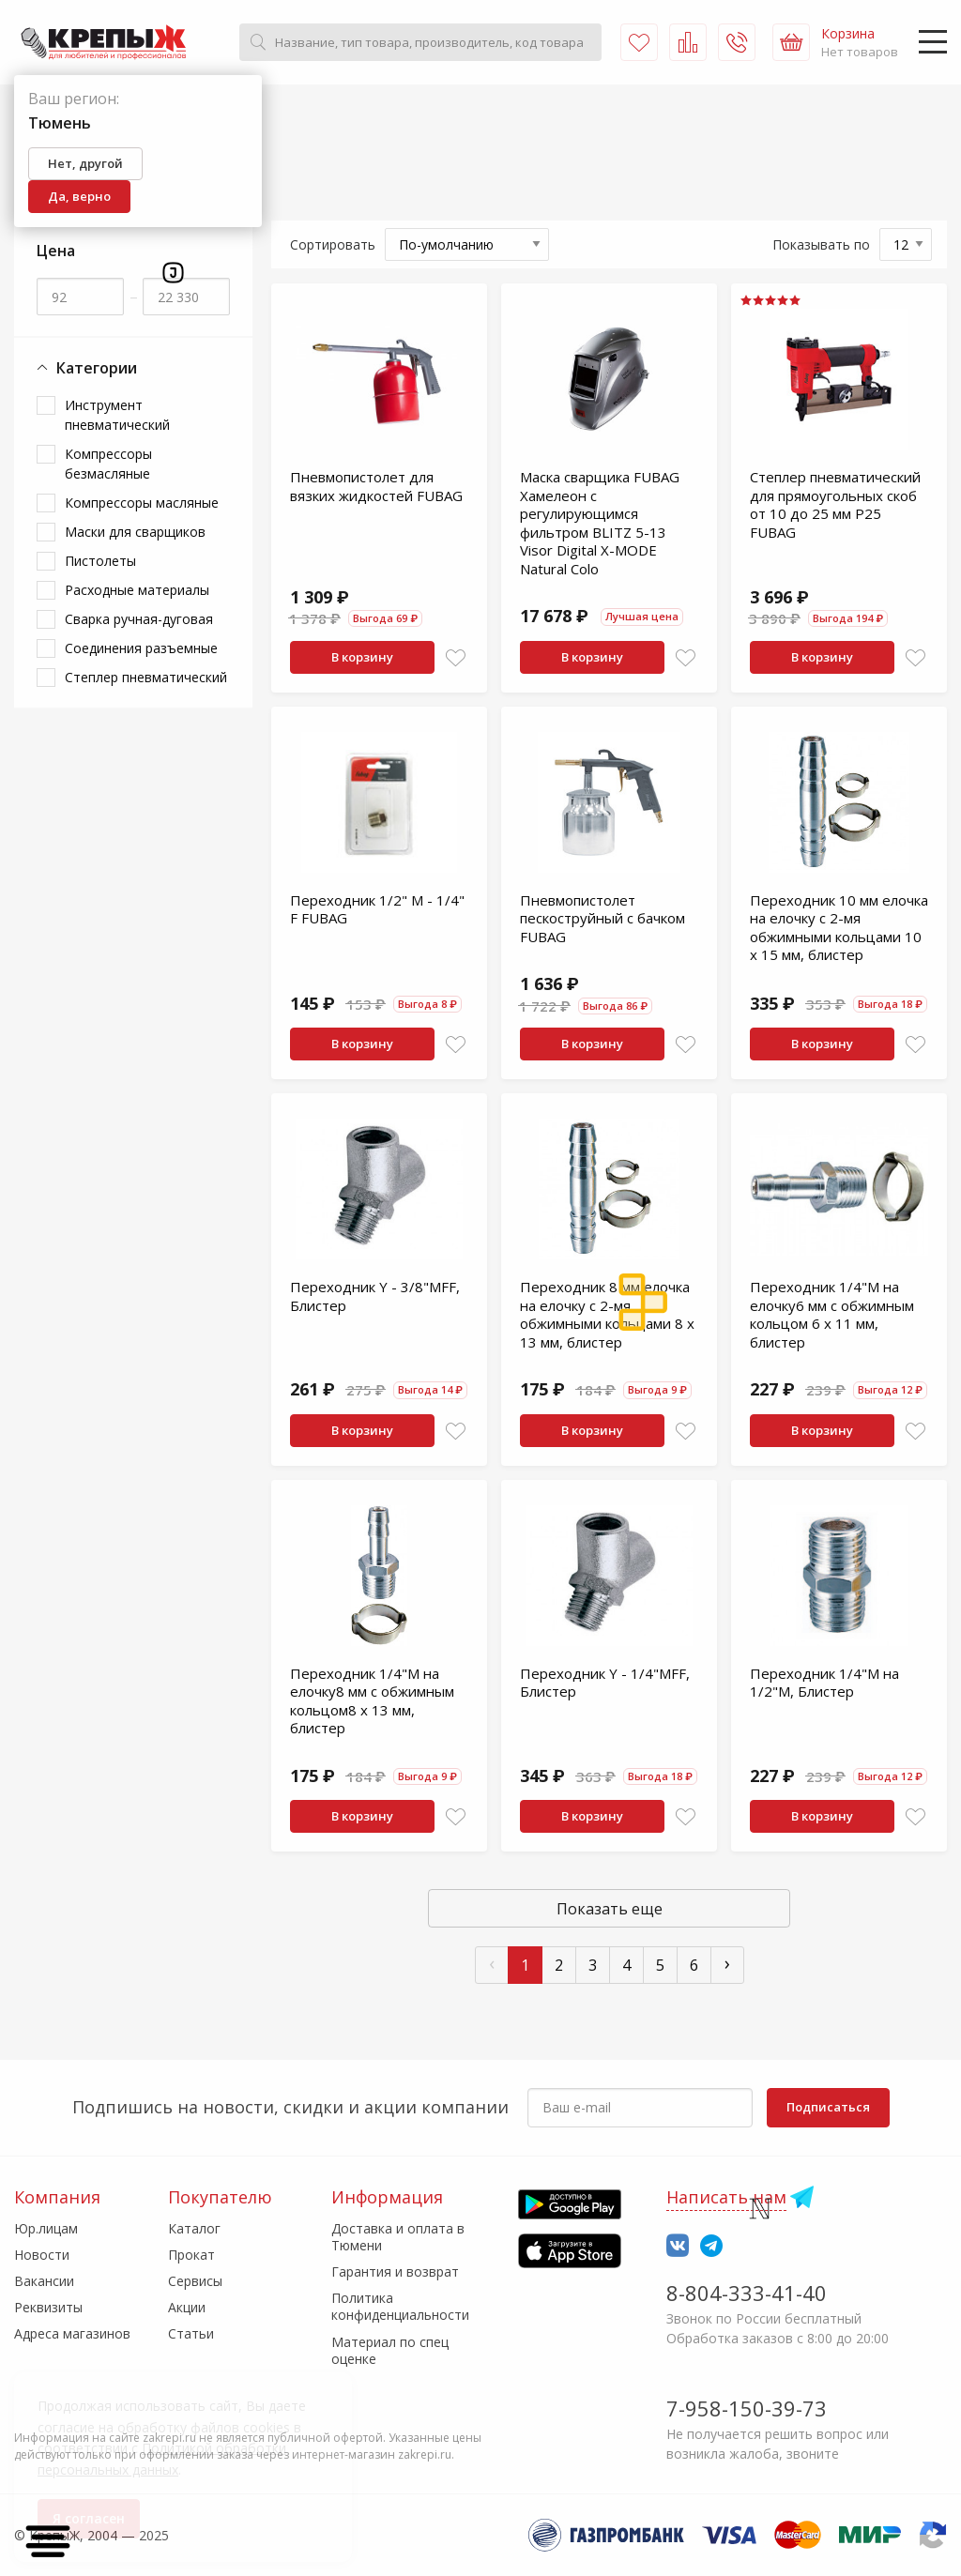  Describe the element at coordinates (760, 2208) in the screenshot. I see `open Notion app` at that location.